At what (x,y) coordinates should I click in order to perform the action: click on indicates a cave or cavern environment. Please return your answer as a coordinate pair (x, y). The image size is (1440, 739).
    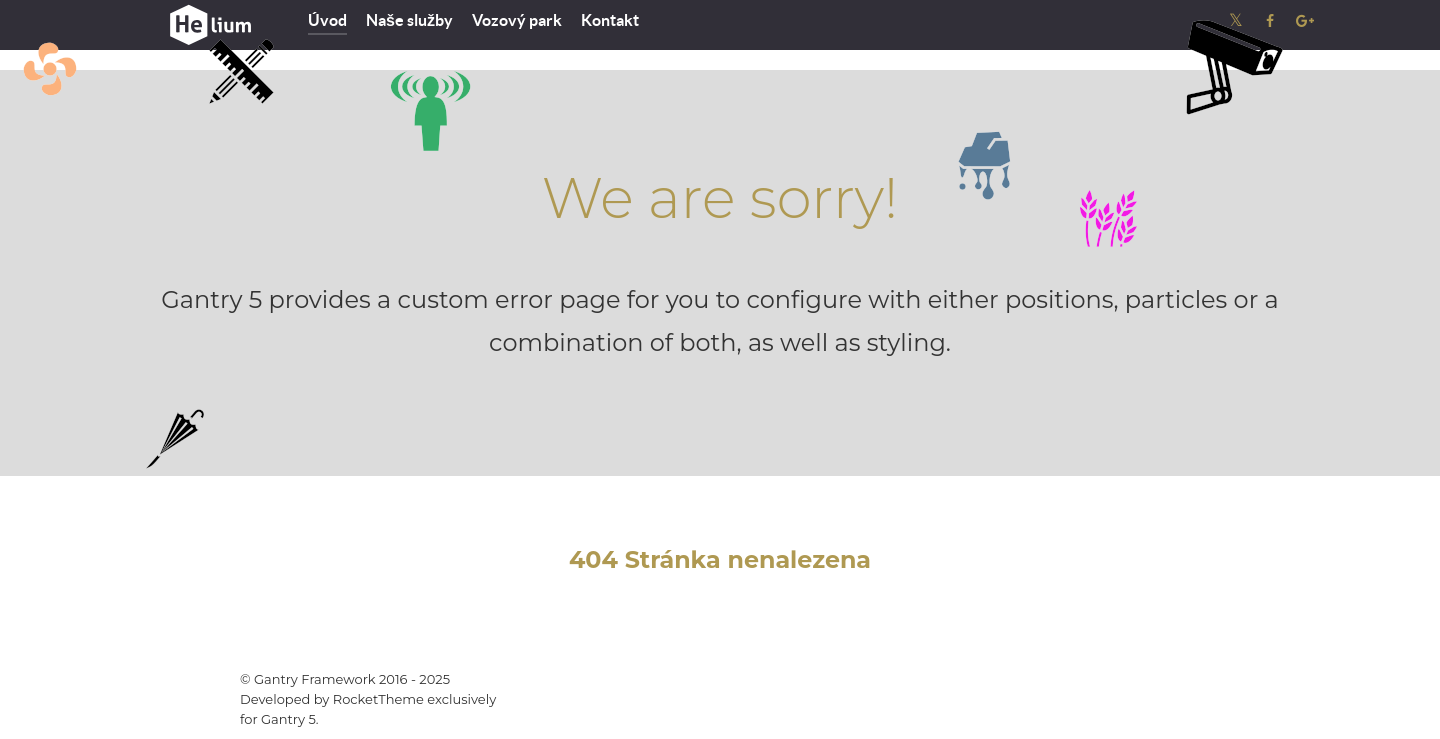
    Looking at the image, I should click on (986, 165).